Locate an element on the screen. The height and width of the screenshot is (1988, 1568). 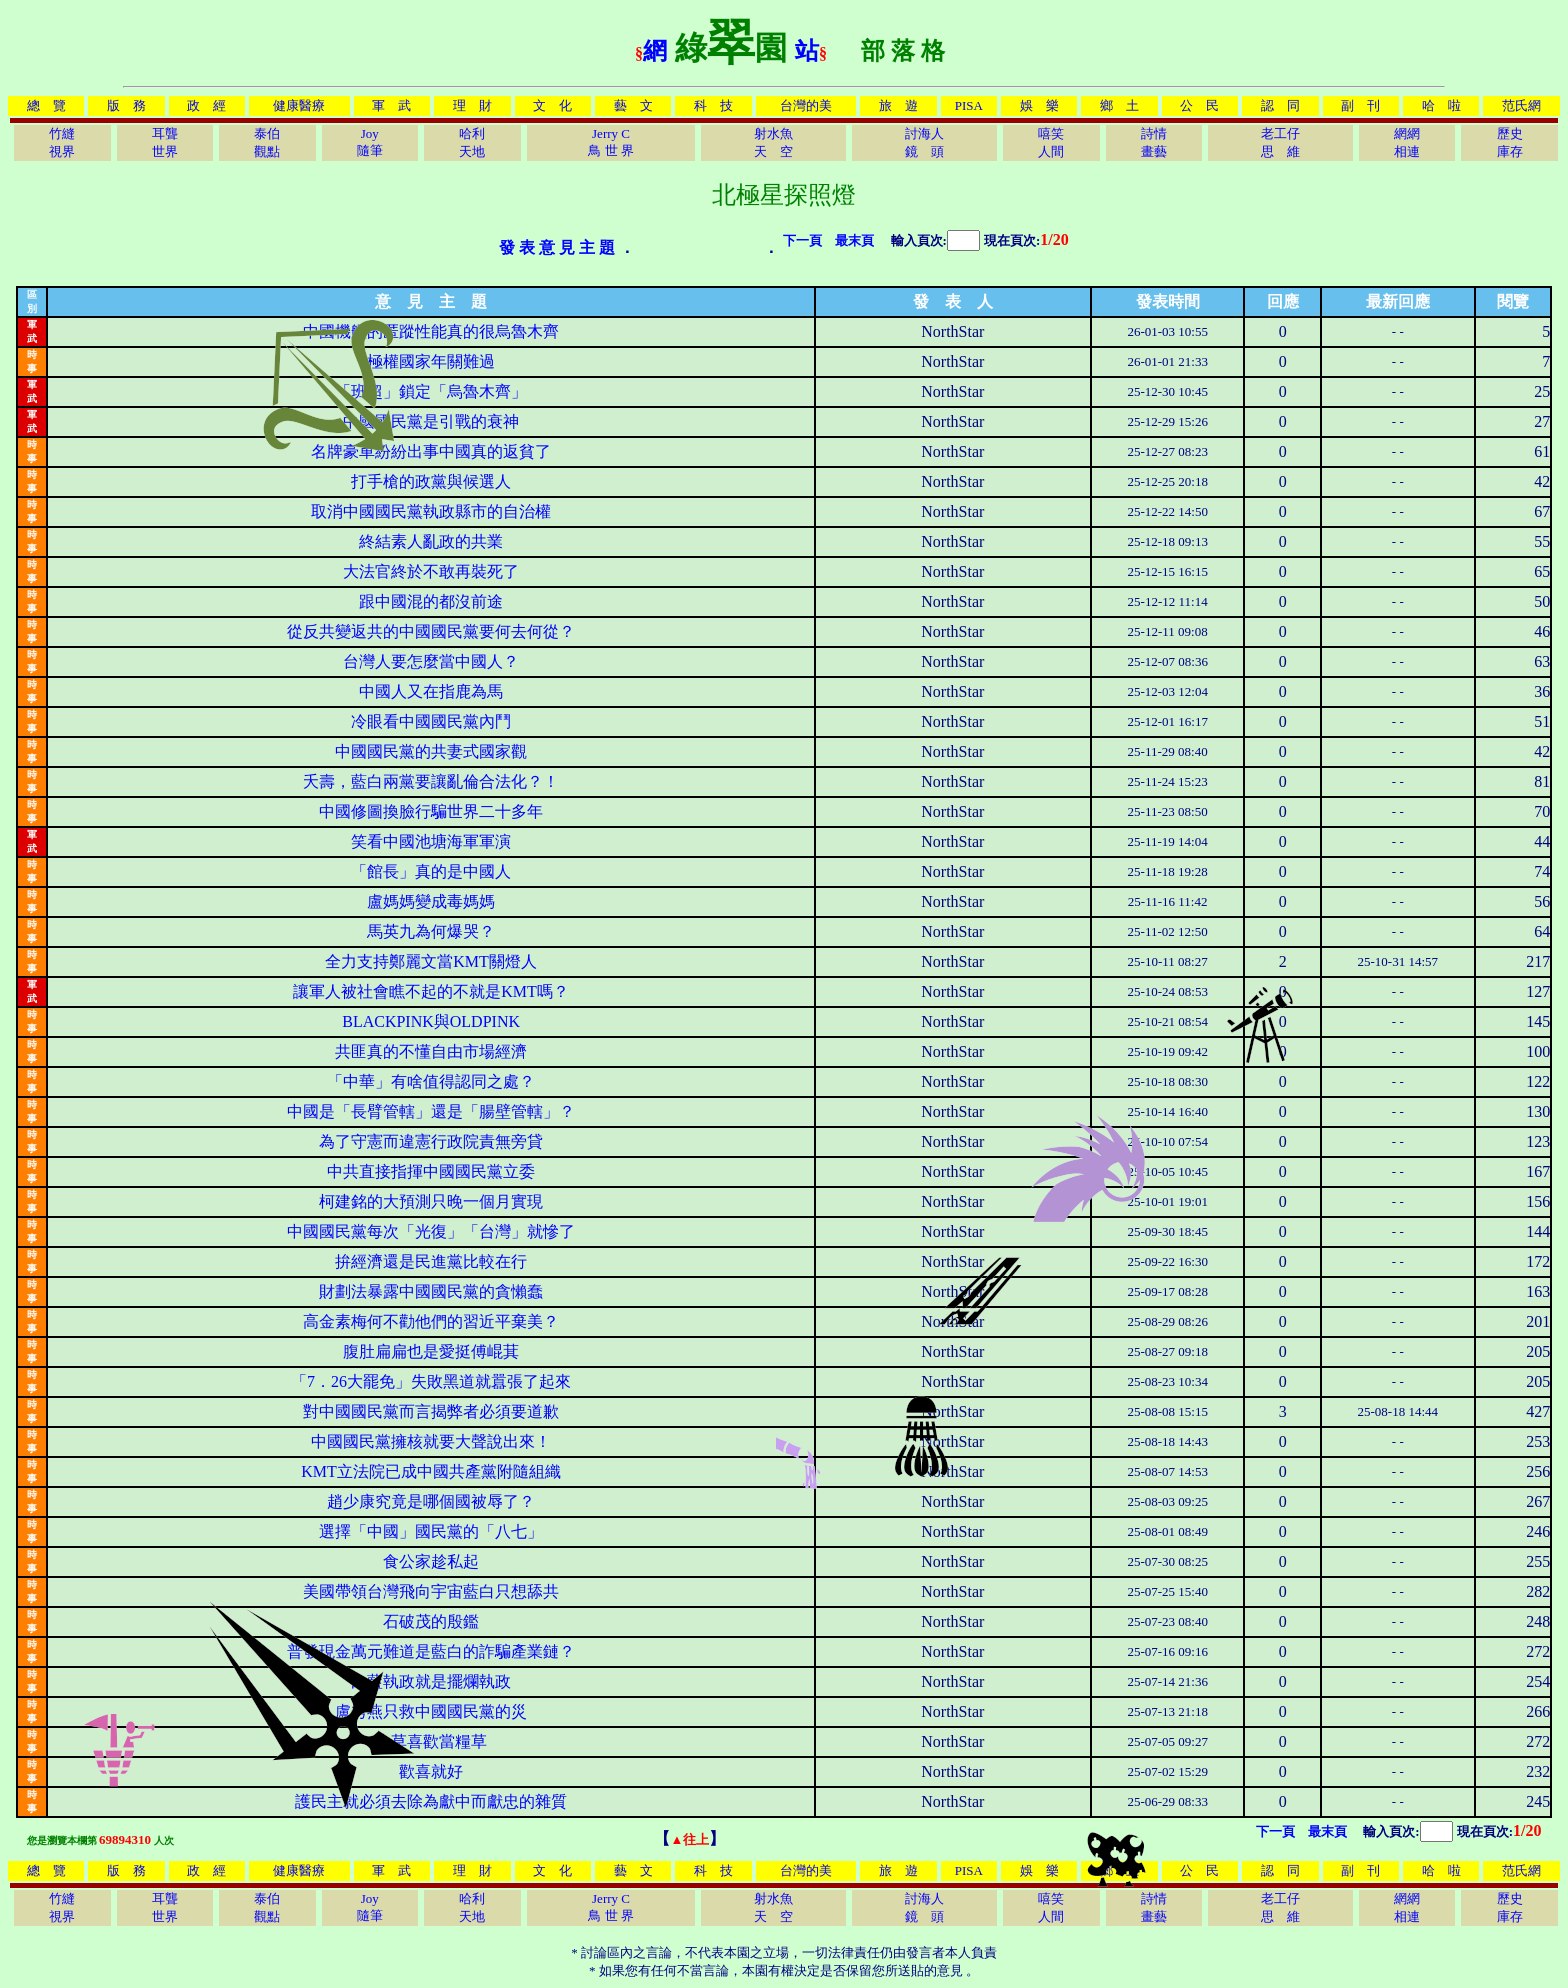
wooden planks or lumber resource in a crafting game is located at coordinates (980, 1291).